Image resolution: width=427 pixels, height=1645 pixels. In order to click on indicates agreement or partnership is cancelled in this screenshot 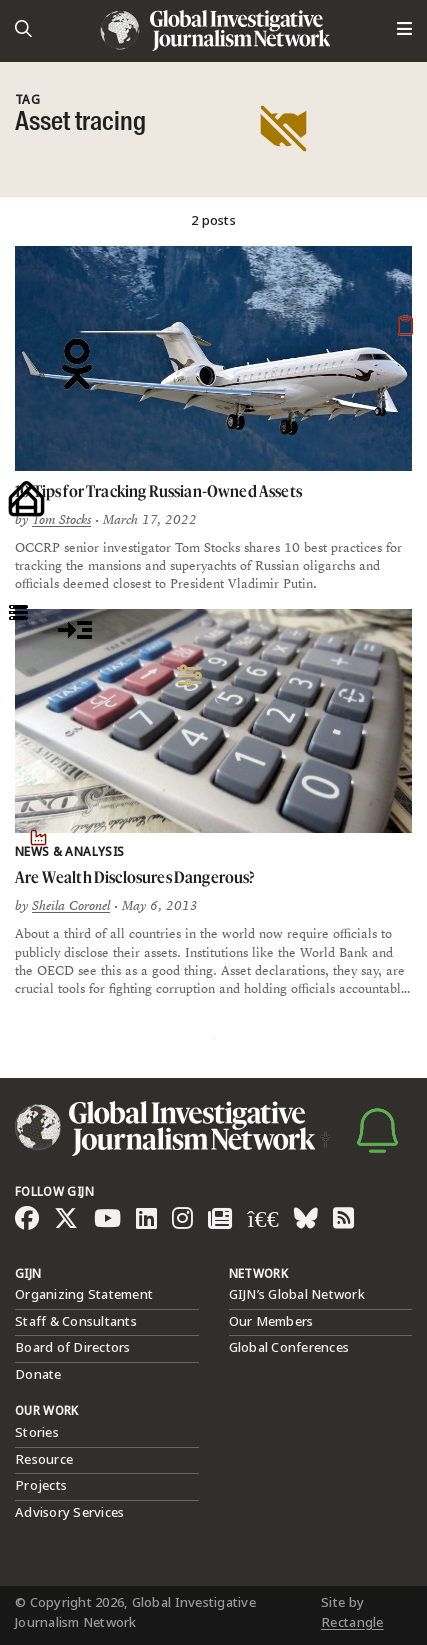, I will do `click(283, 128)`.